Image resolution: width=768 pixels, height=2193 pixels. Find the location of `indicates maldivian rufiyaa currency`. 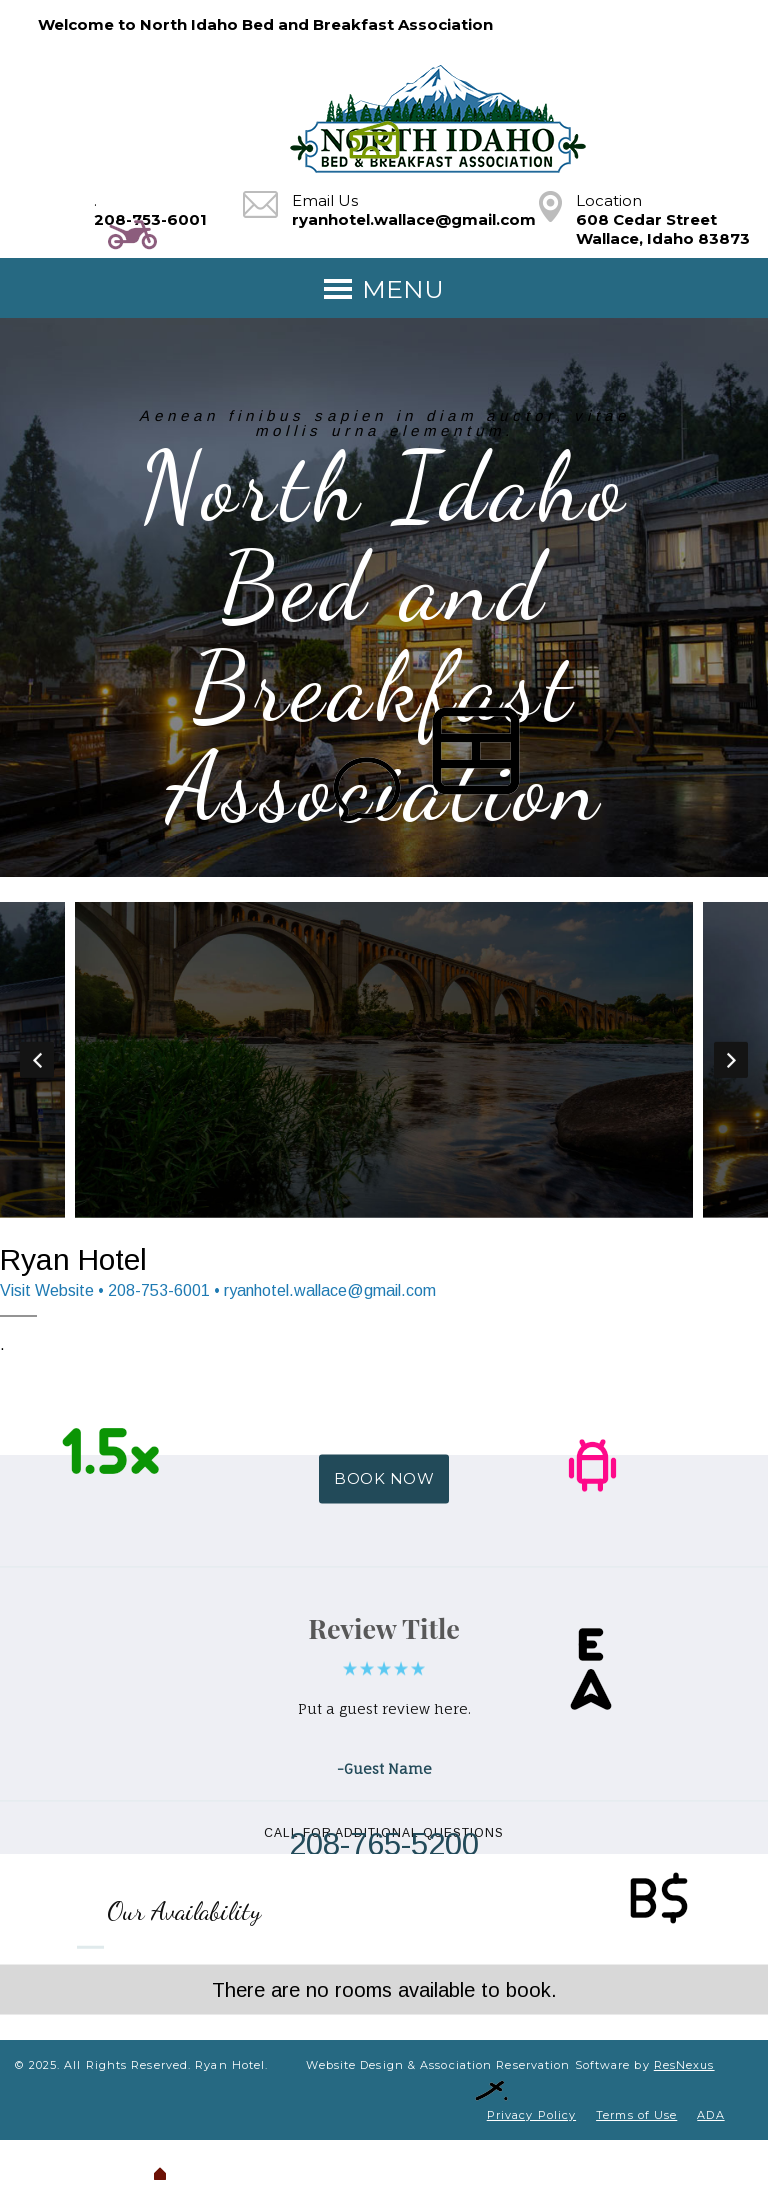

indicates maldivian rufiyaa currency is located at coordinates (491, 2091).